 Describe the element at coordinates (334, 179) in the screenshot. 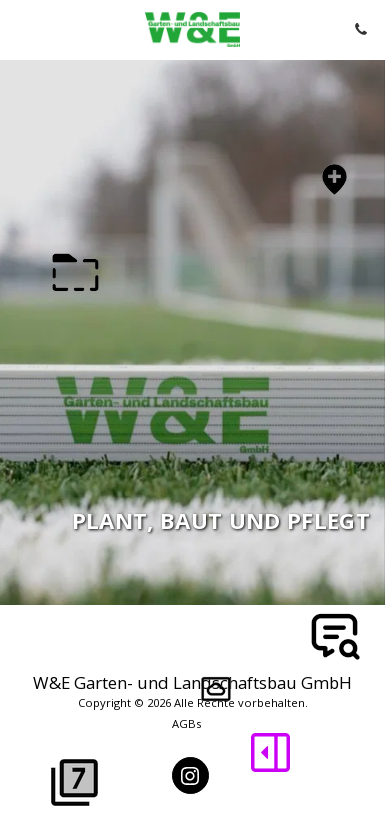

I see `add a new location pin` at that location.